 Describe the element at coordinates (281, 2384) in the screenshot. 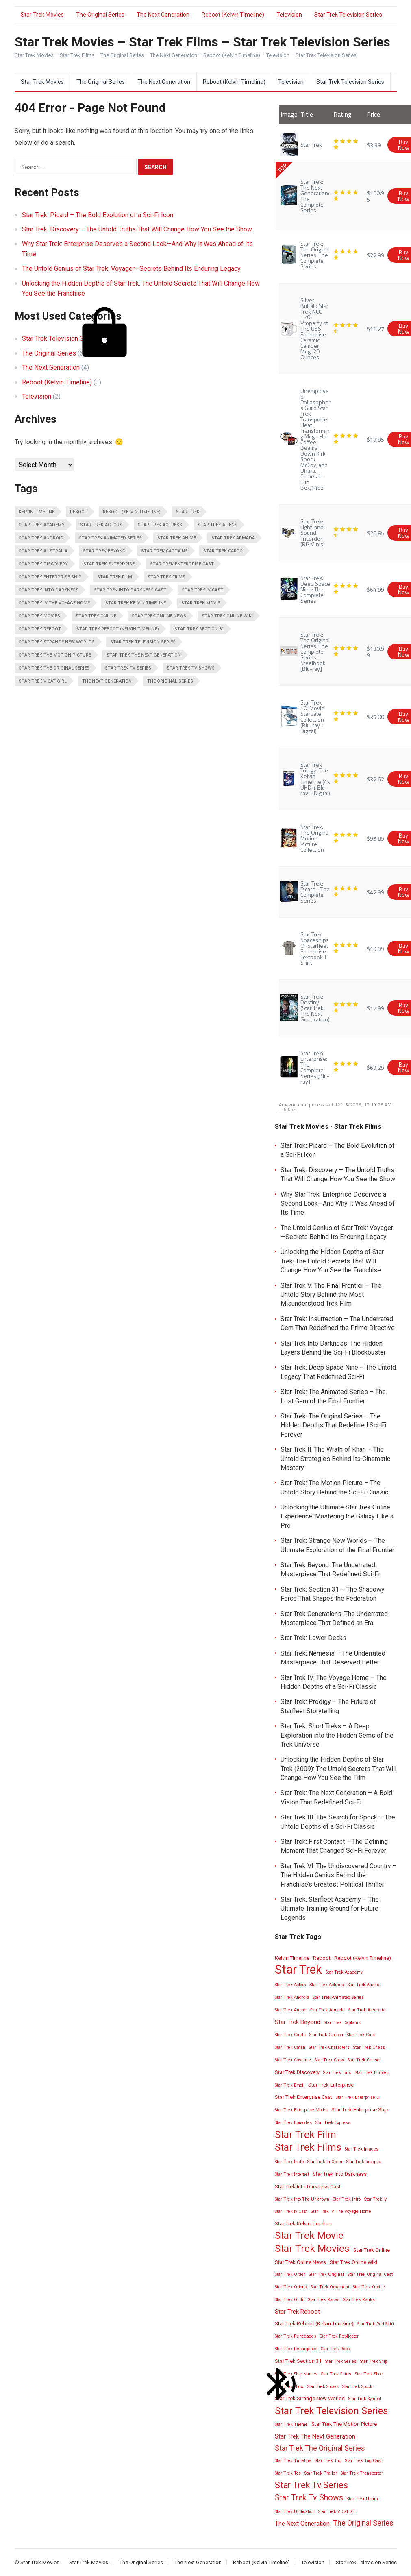

I see `bluetooth audio is currently active` at that location.